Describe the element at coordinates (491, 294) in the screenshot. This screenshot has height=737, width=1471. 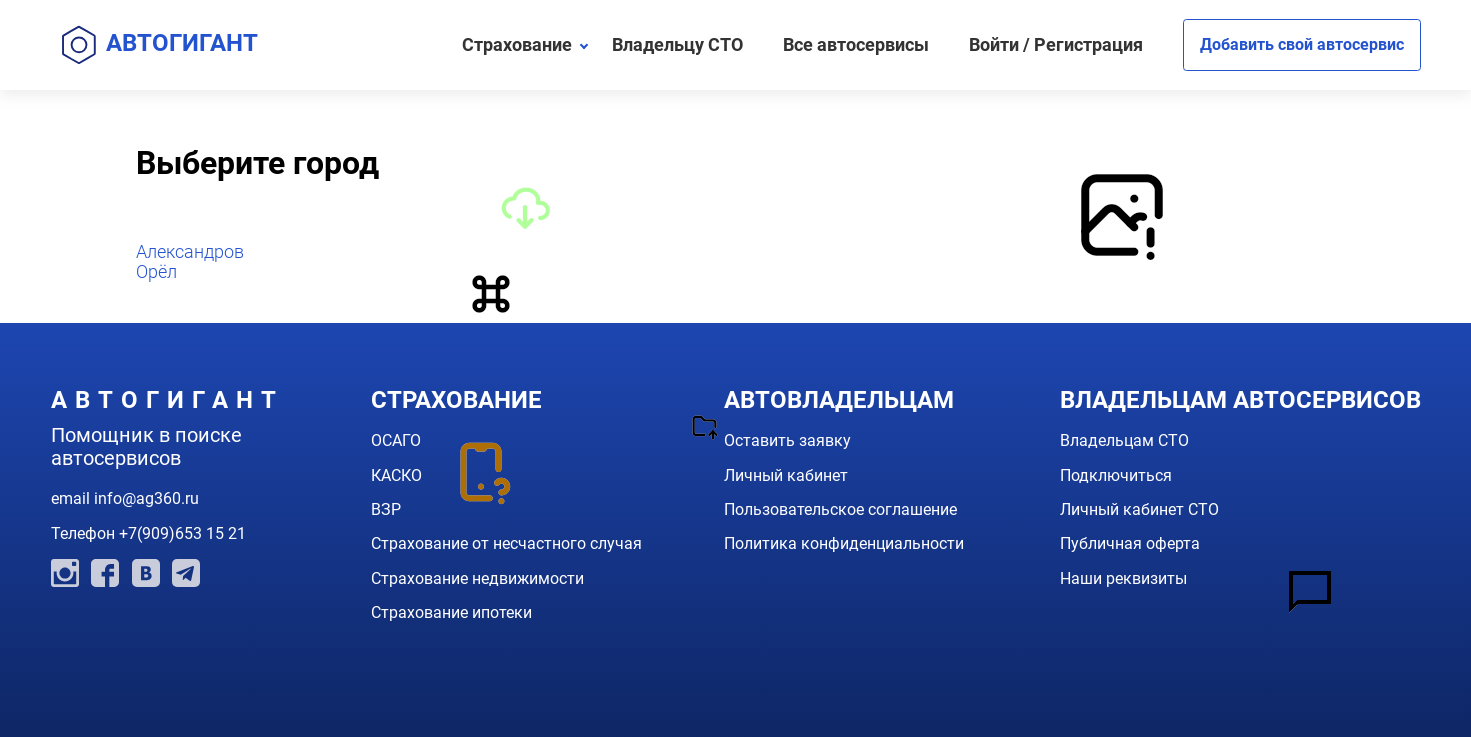
I see `execute a keyboard shortcut or command` at that location.